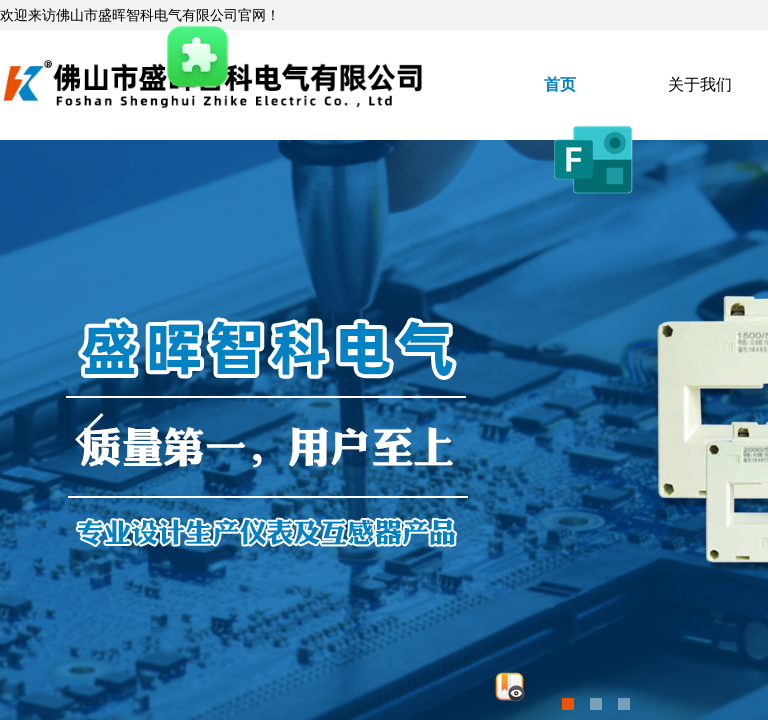 This screenshot has width=768, height=720. I want to click on open microsoft forms app, so click(593, 160).